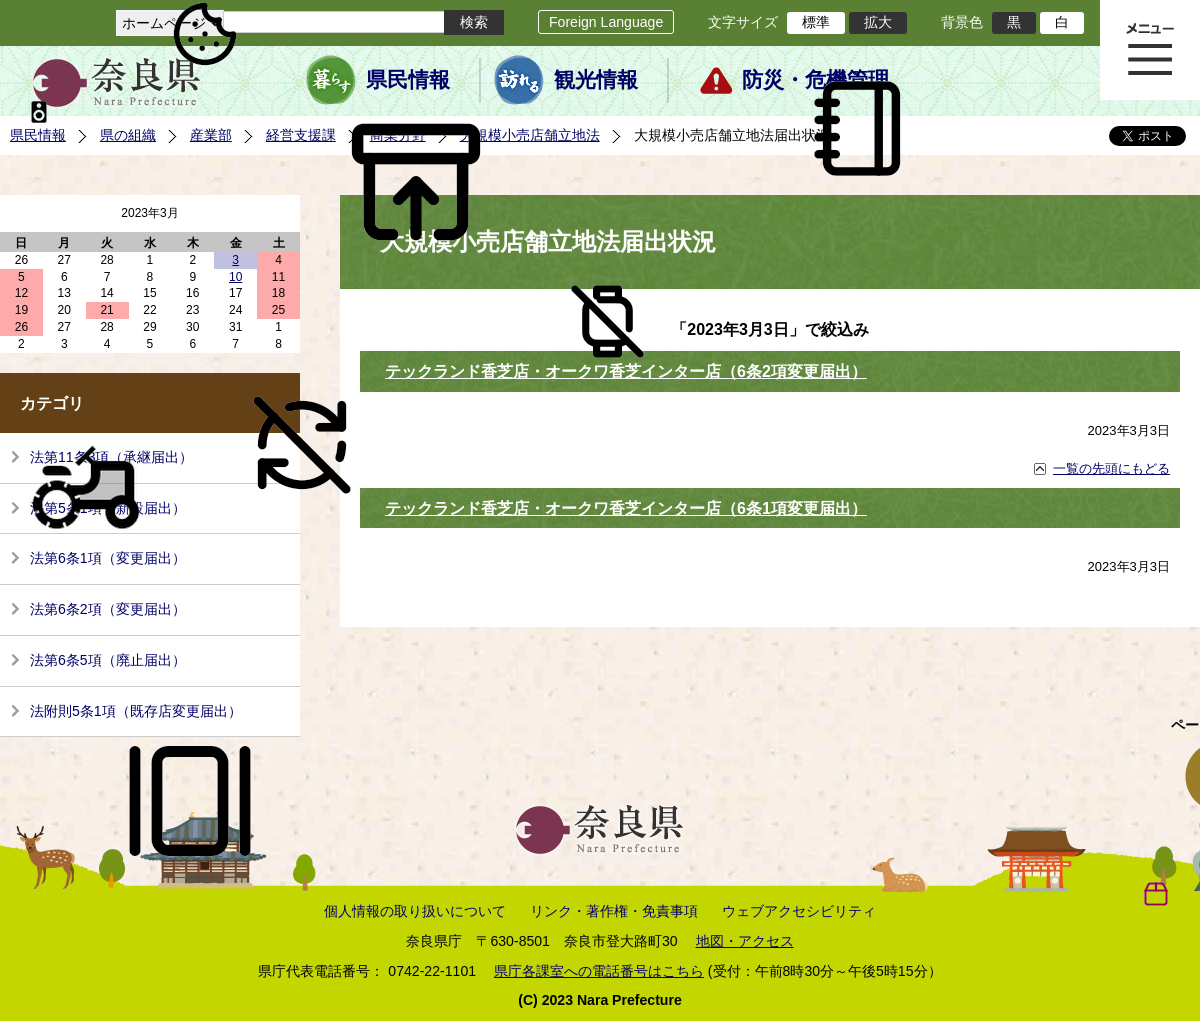  I want to click on auto-refresh disabled, so click(302, 445).